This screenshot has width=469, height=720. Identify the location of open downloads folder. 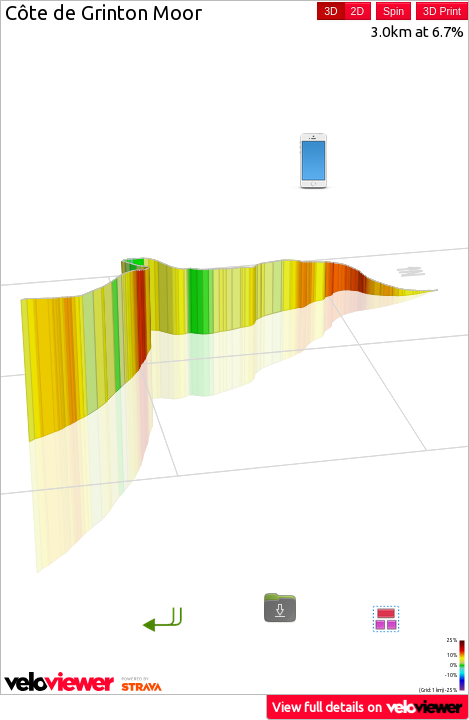
(280, 607).